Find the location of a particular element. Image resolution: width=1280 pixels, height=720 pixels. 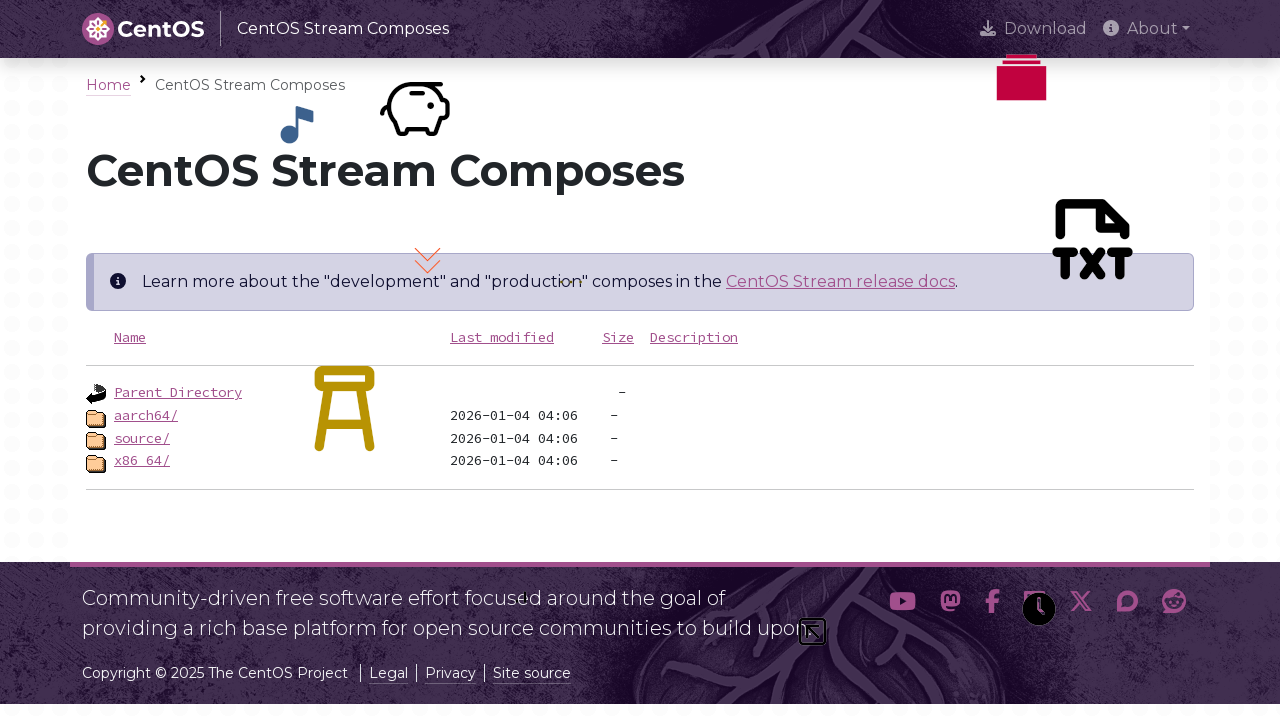

open music player or audio library is located at coordinates (297, 124).